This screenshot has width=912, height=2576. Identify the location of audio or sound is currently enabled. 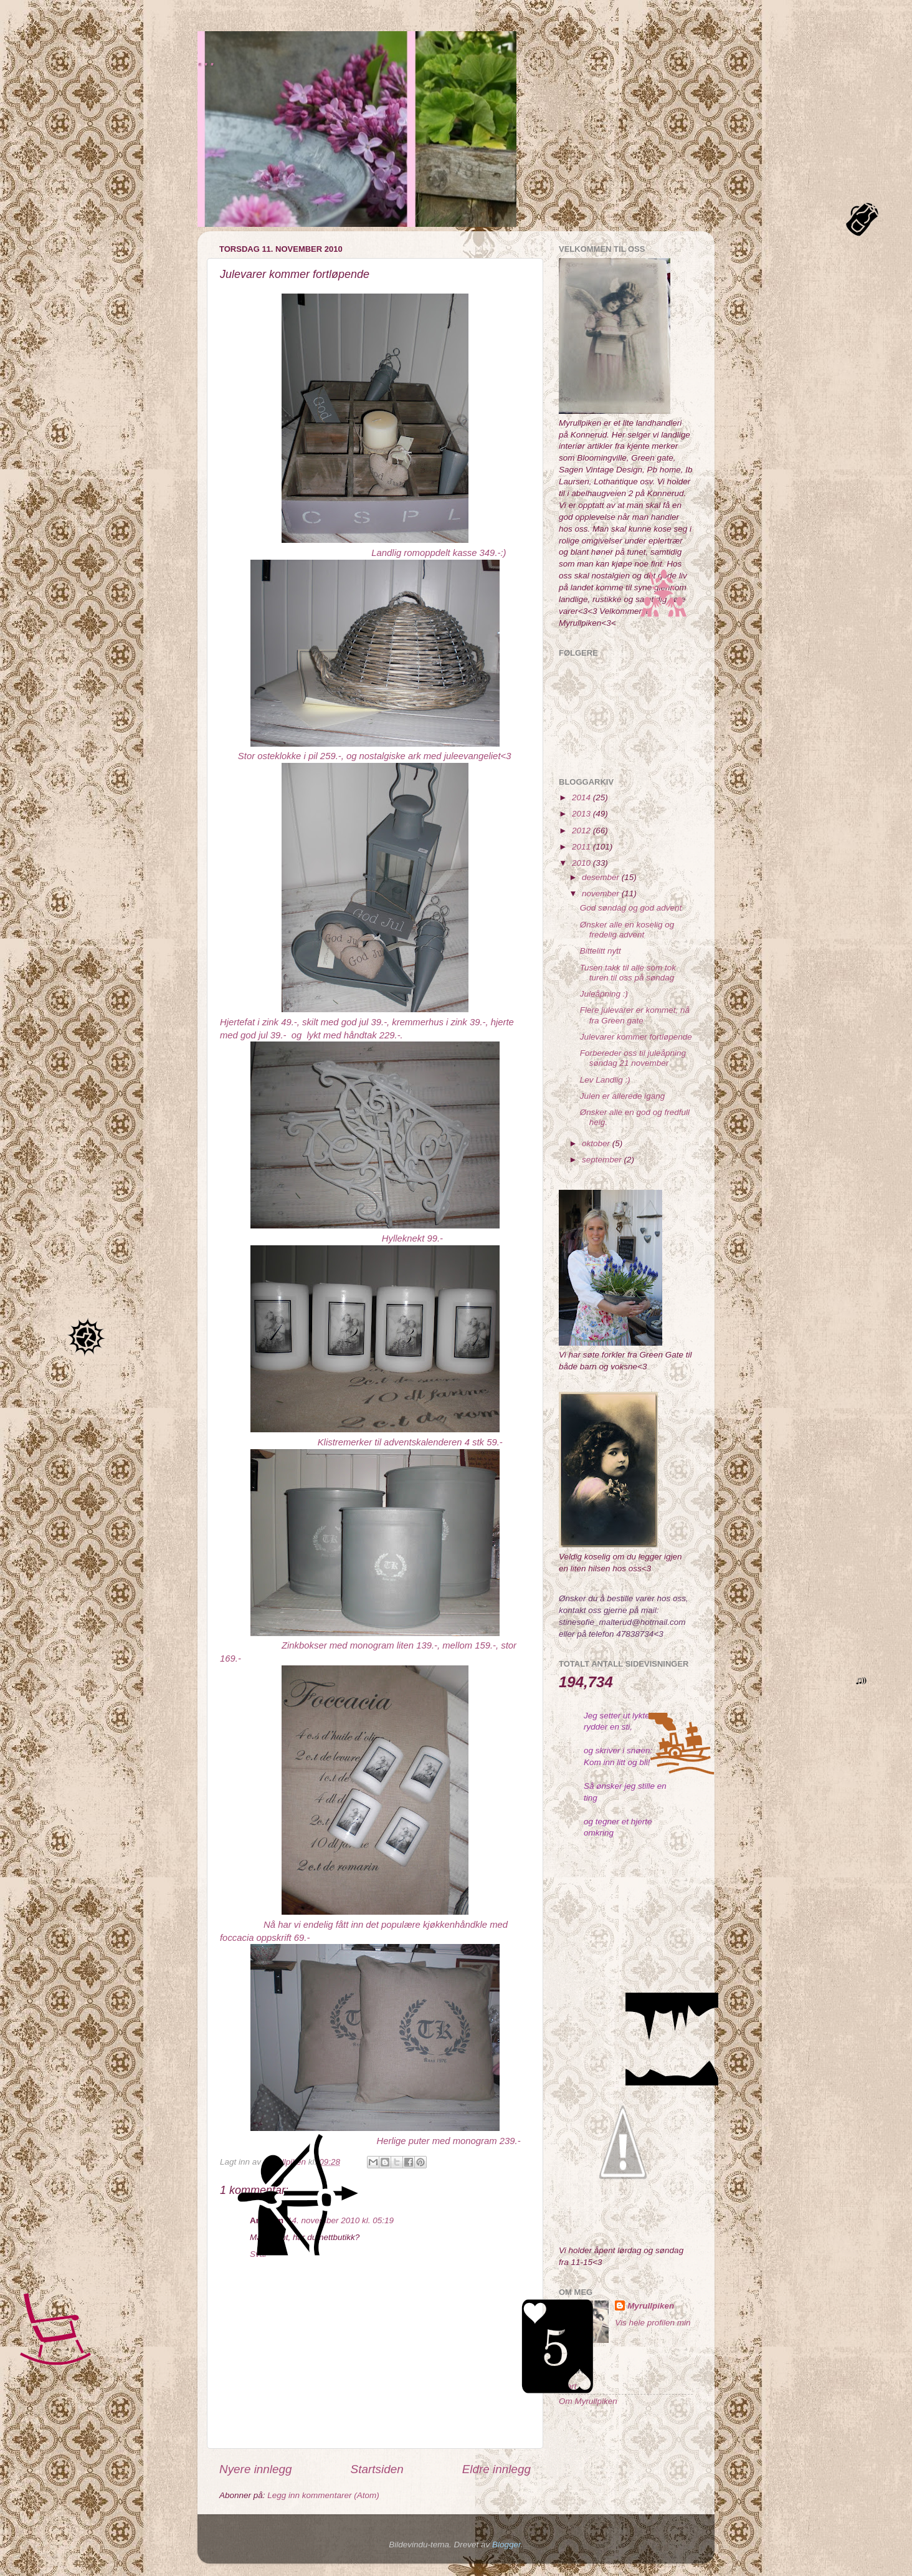
(861, 1680).